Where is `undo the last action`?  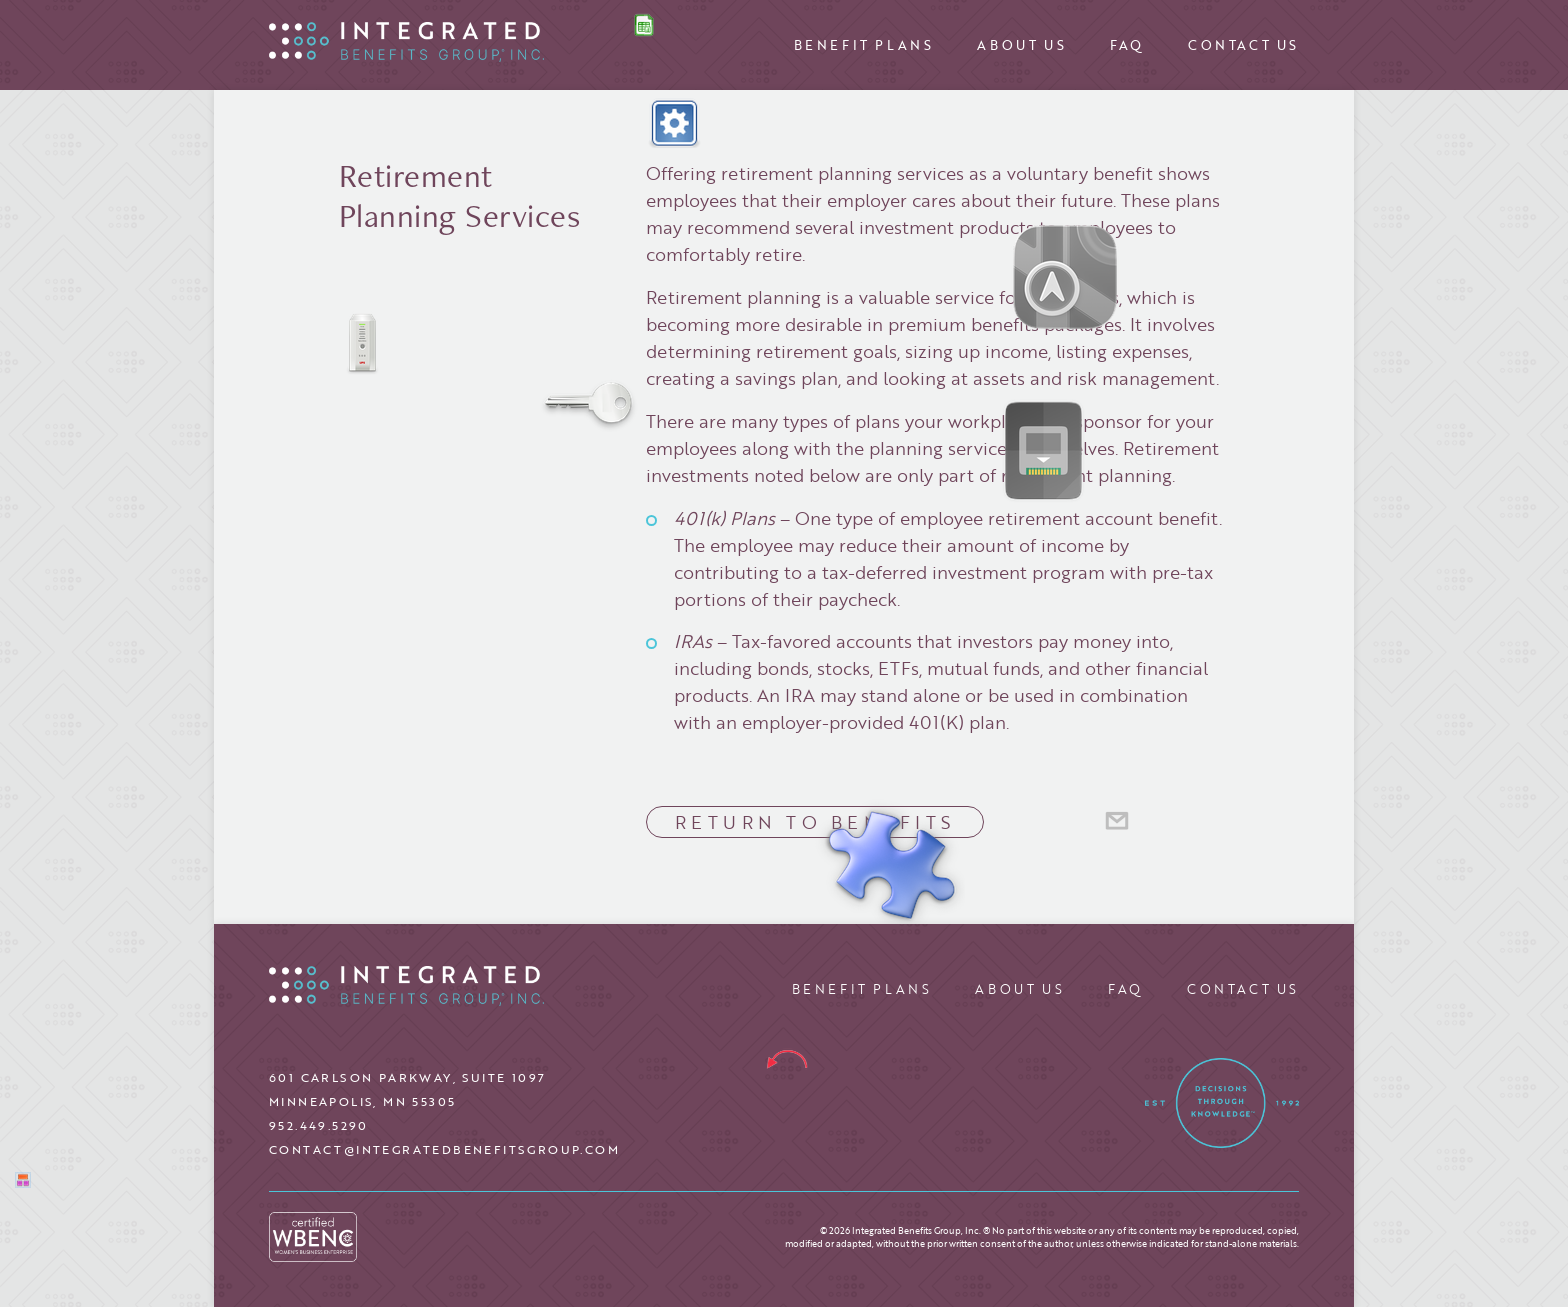
undo the last action is located at coordinates (787, 1059).